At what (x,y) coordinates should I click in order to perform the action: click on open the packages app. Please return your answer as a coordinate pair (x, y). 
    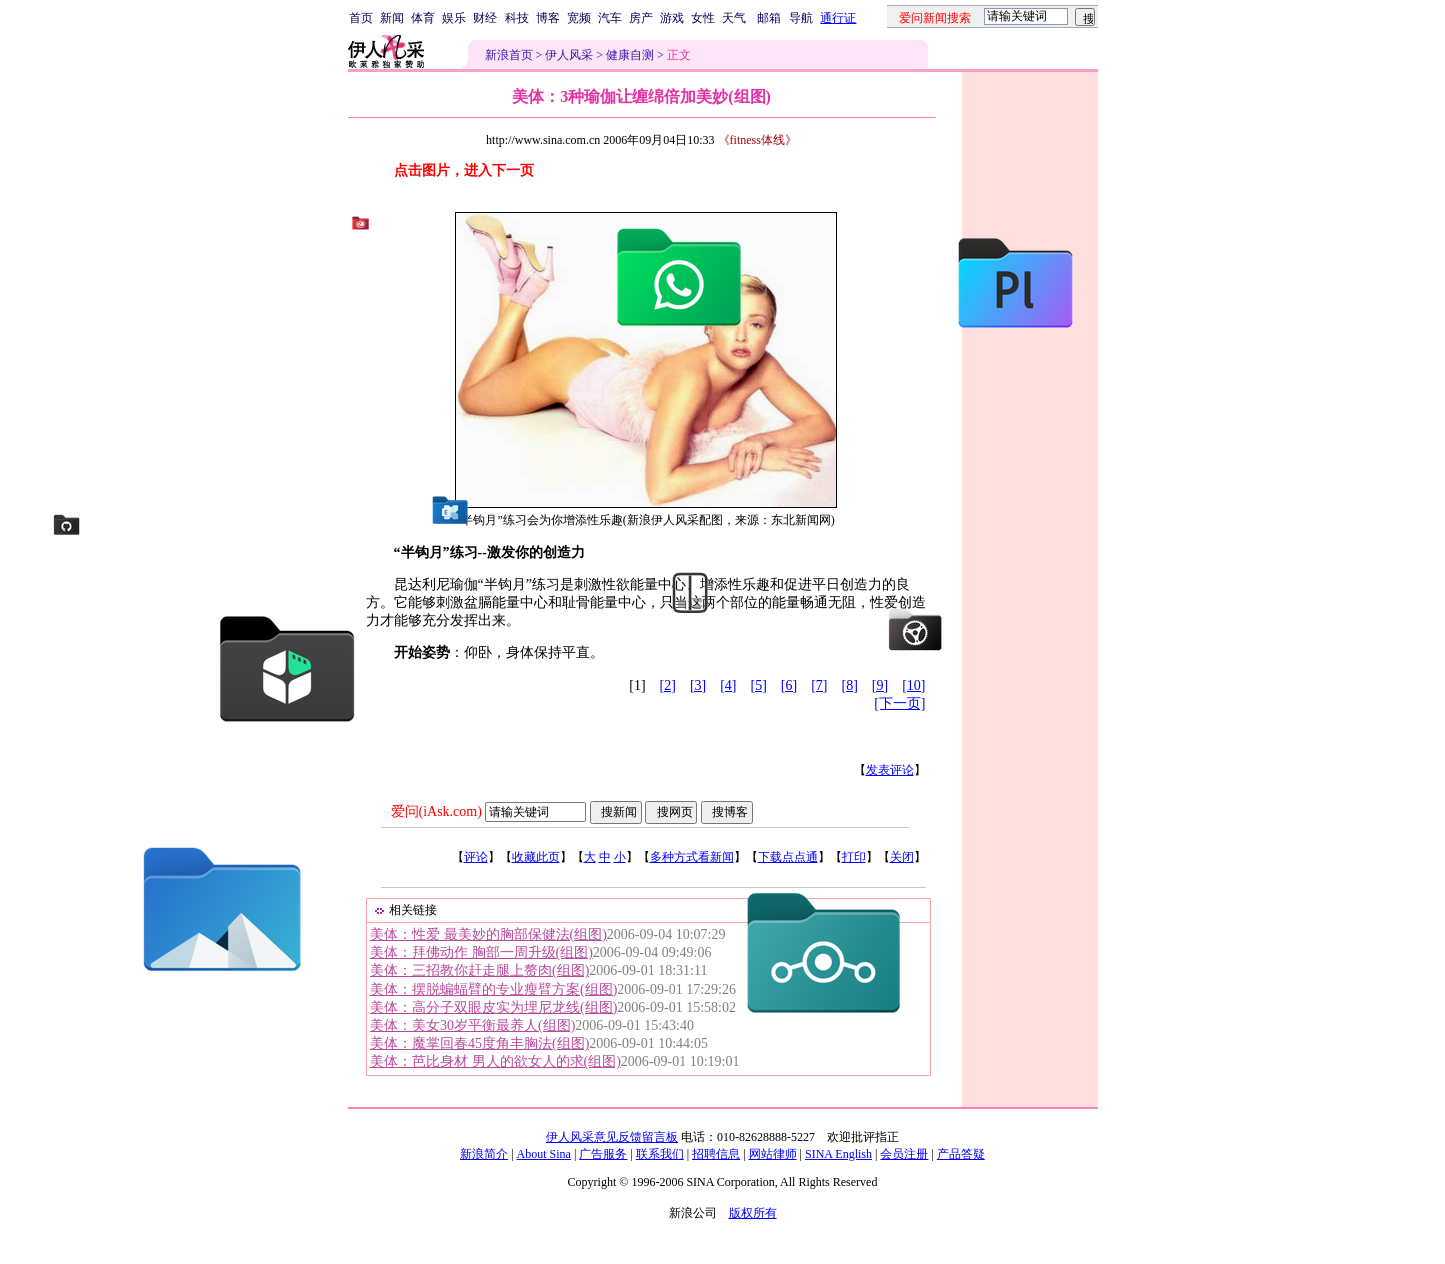
    Looking at the image, I should click on (691, 591).